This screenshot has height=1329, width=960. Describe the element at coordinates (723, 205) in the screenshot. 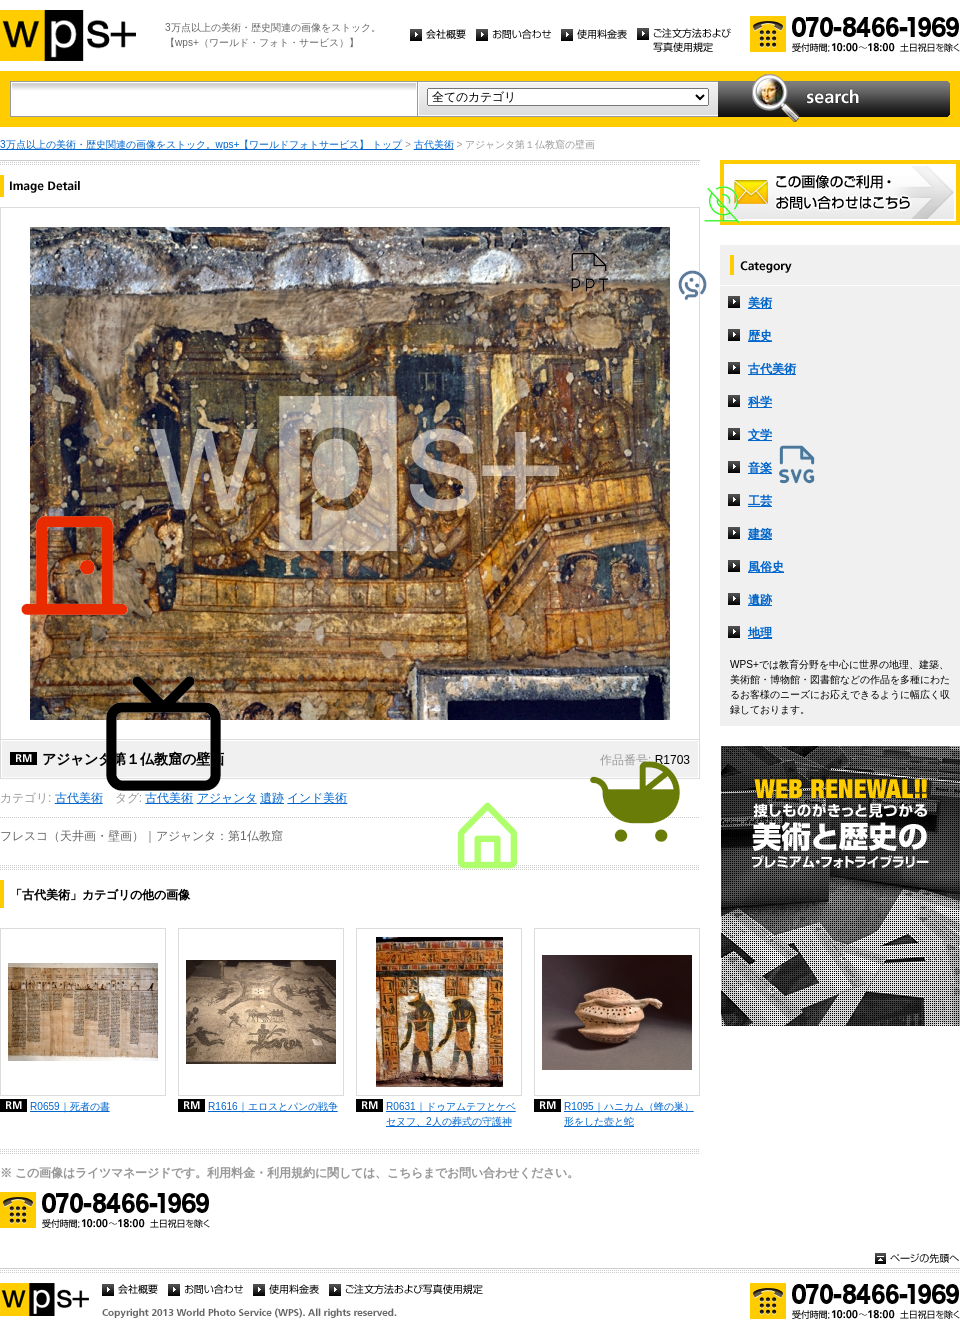

I see `webcam is disabled or turned off` at that location.